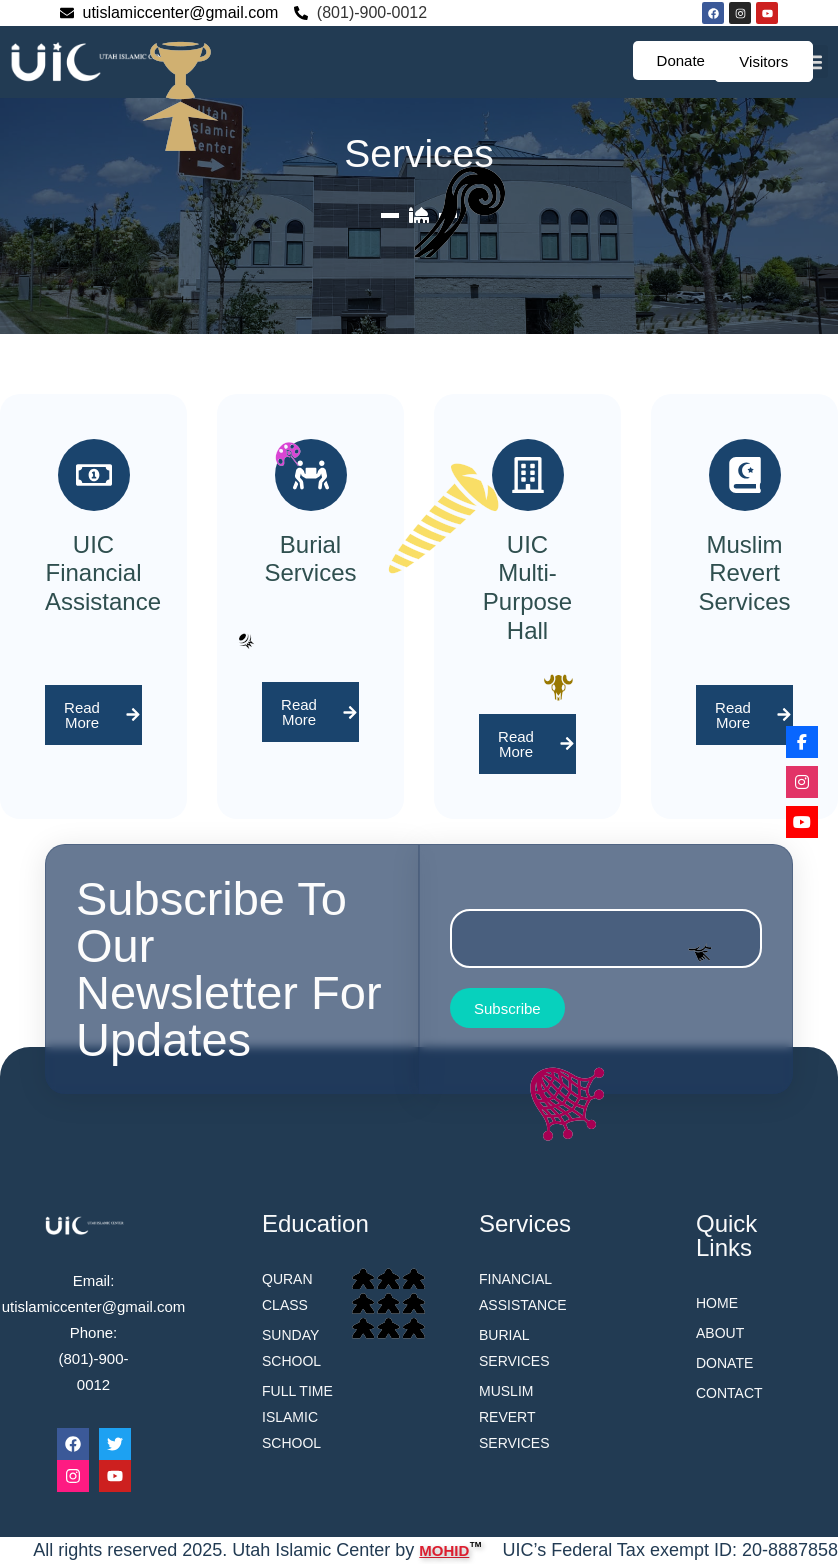 The height and width of the screenshot is (1564, 838). What do you see at coordinates (288, 454) in the screenshot?
I see `access color or theme customization options` at bounding box center [288, 454].